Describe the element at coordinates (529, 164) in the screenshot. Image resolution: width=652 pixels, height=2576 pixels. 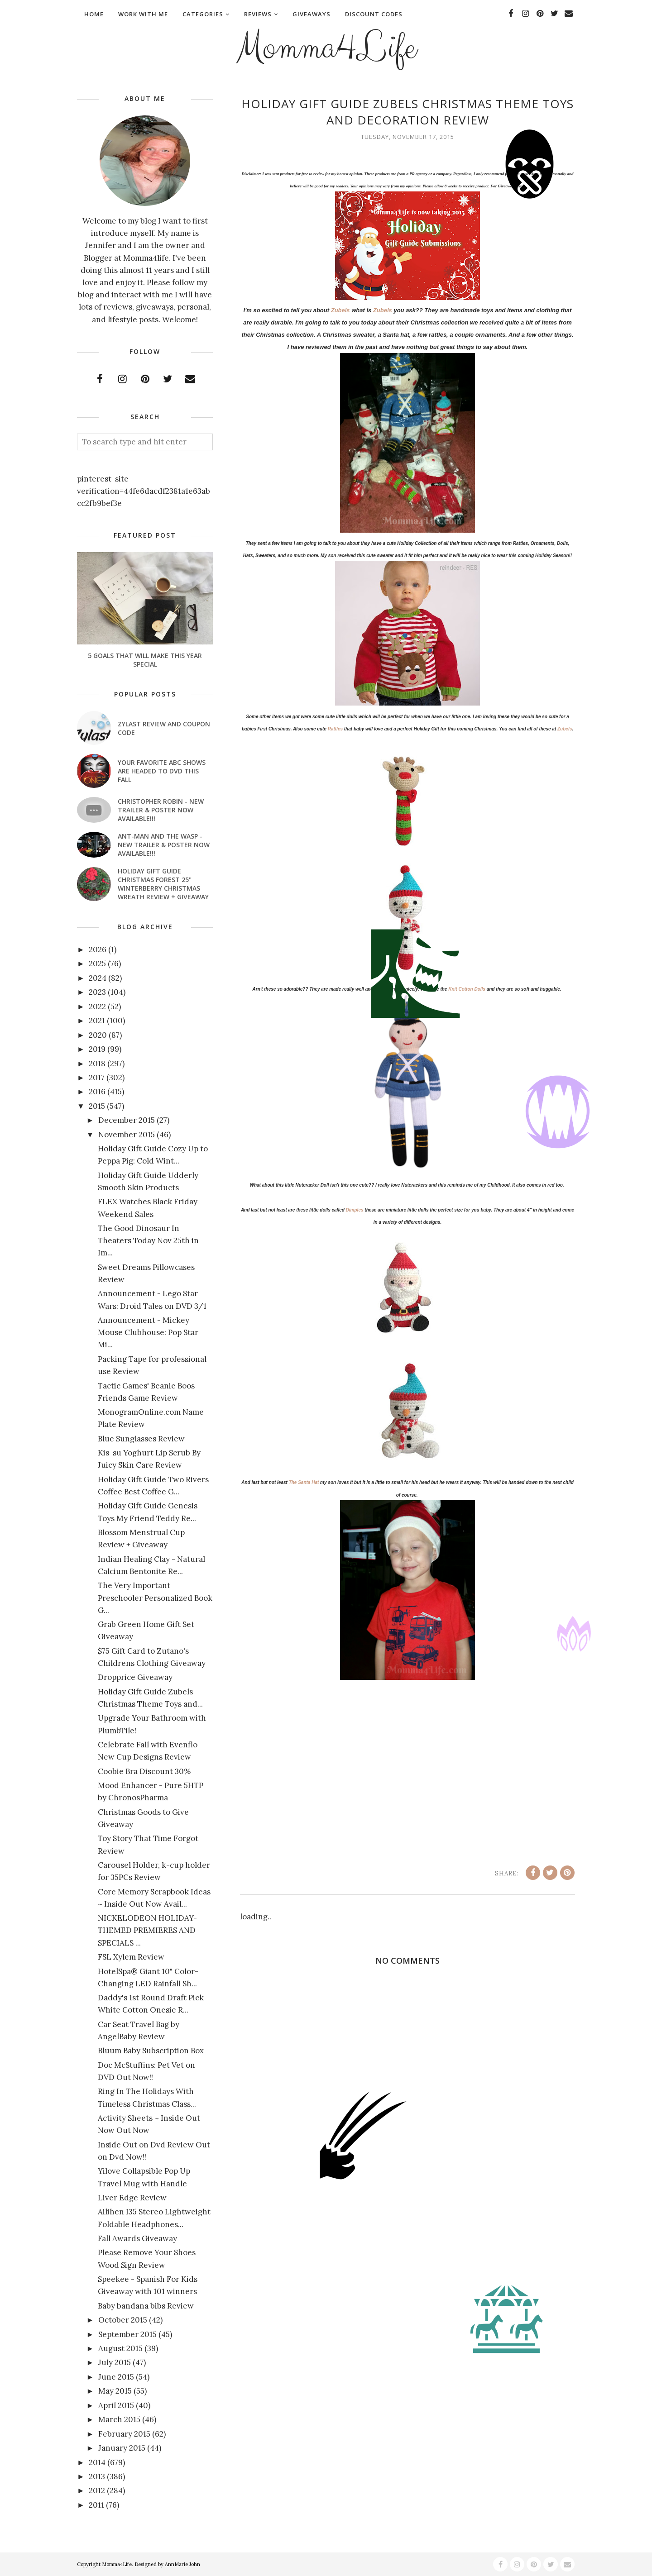
I see `indicates a user or contact has been muted` at that location.